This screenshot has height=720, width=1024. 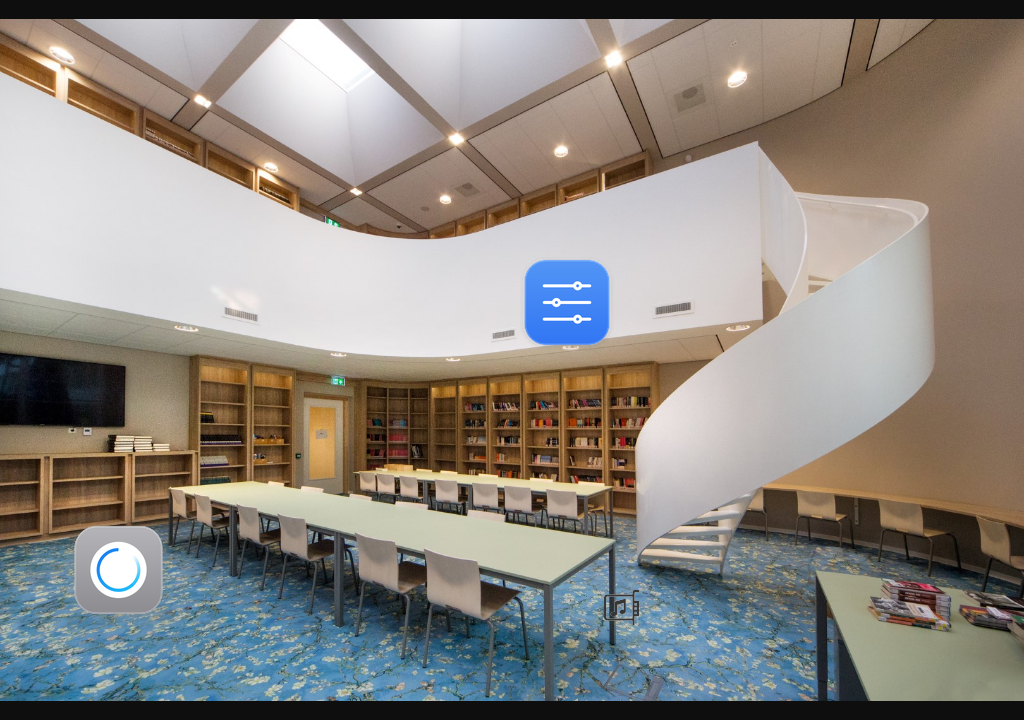 I want to click on open desktop display settings, so click(x=567, y=304).